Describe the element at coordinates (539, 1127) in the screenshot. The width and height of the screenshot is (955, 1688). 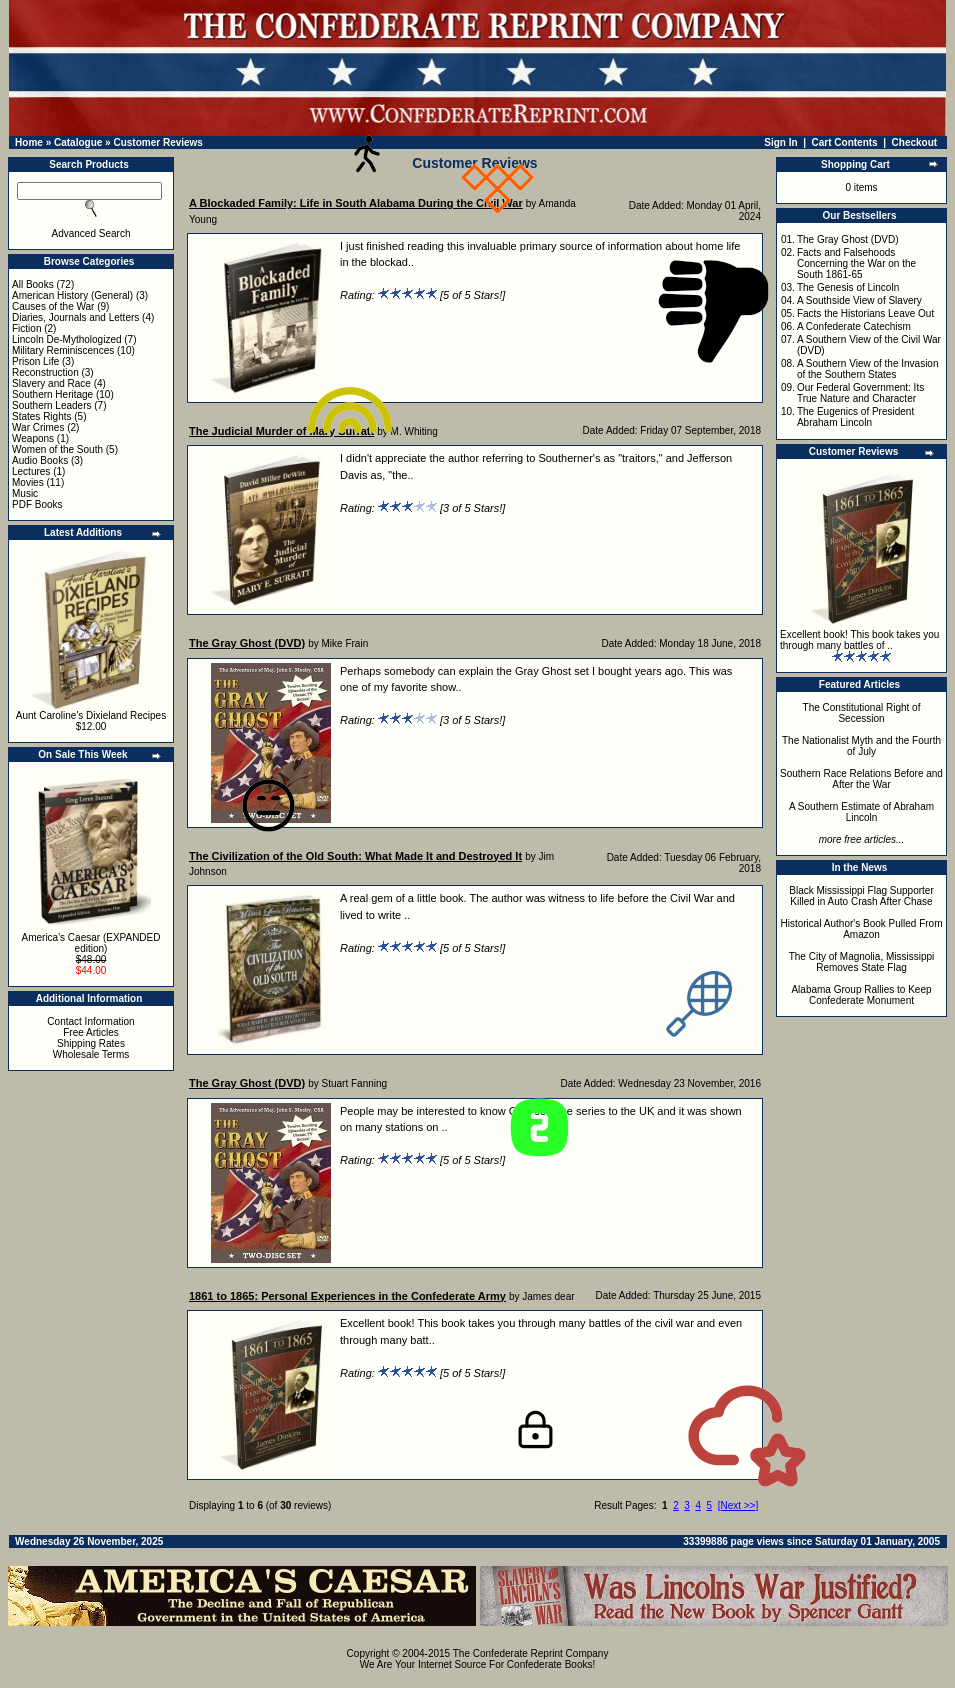
I see `indicates step 2 in a sequence or process` at that location.